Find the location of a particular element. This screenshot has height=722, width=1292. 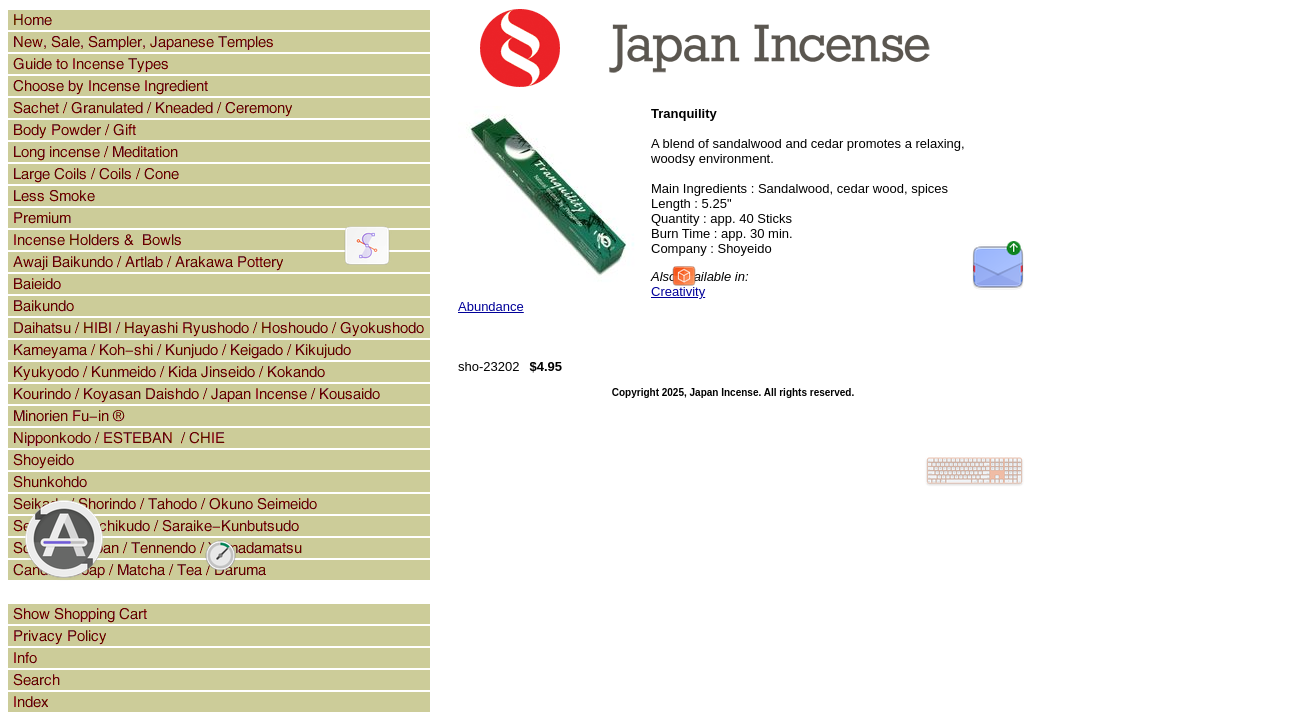

open software updater to check for system updates is located at coordinates (64, 539).